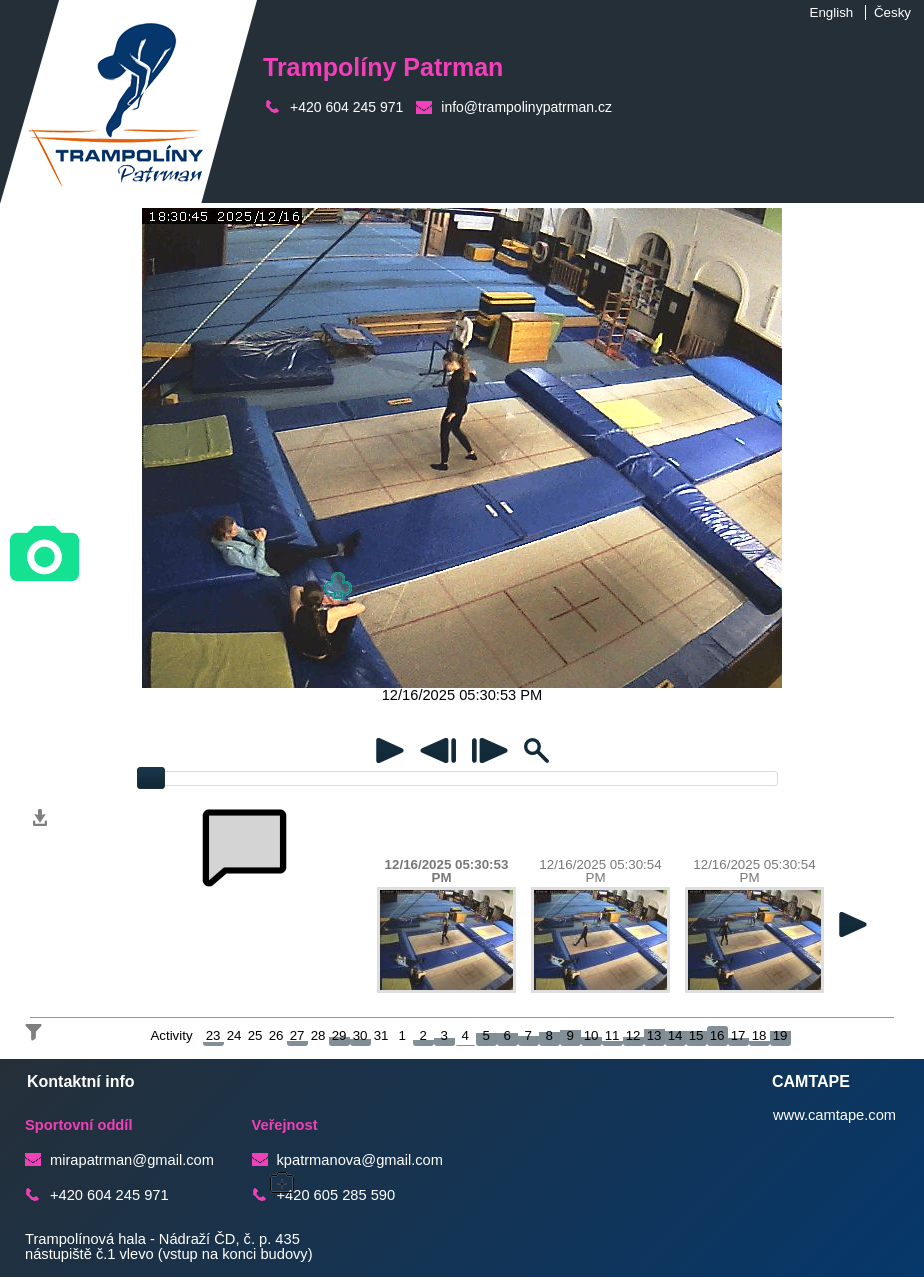 The image size is (924, 1277). Describe the element at coordinates (244, 841) in the screenshot. I see `open chat or messaging` at that location.